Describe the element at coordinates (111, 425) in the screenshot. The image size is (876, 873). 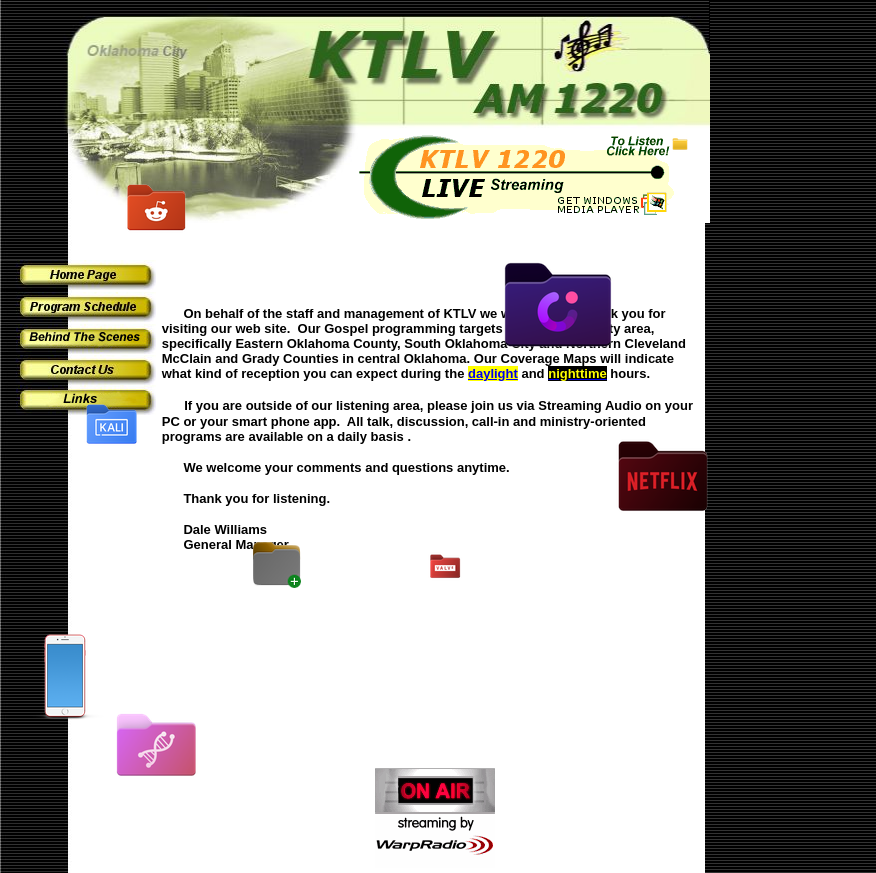
I see `folder containing kali linux files or tools` at that location.